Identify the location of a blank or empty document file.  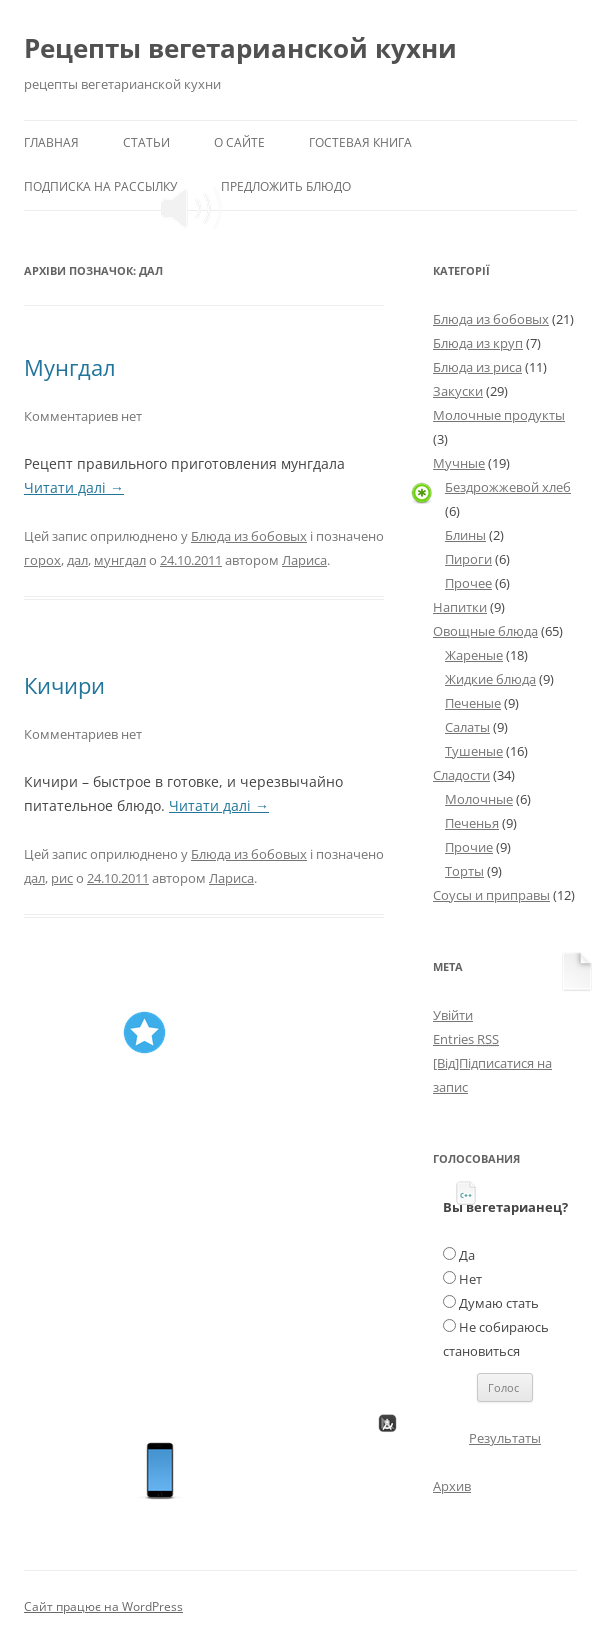
(577, 972).